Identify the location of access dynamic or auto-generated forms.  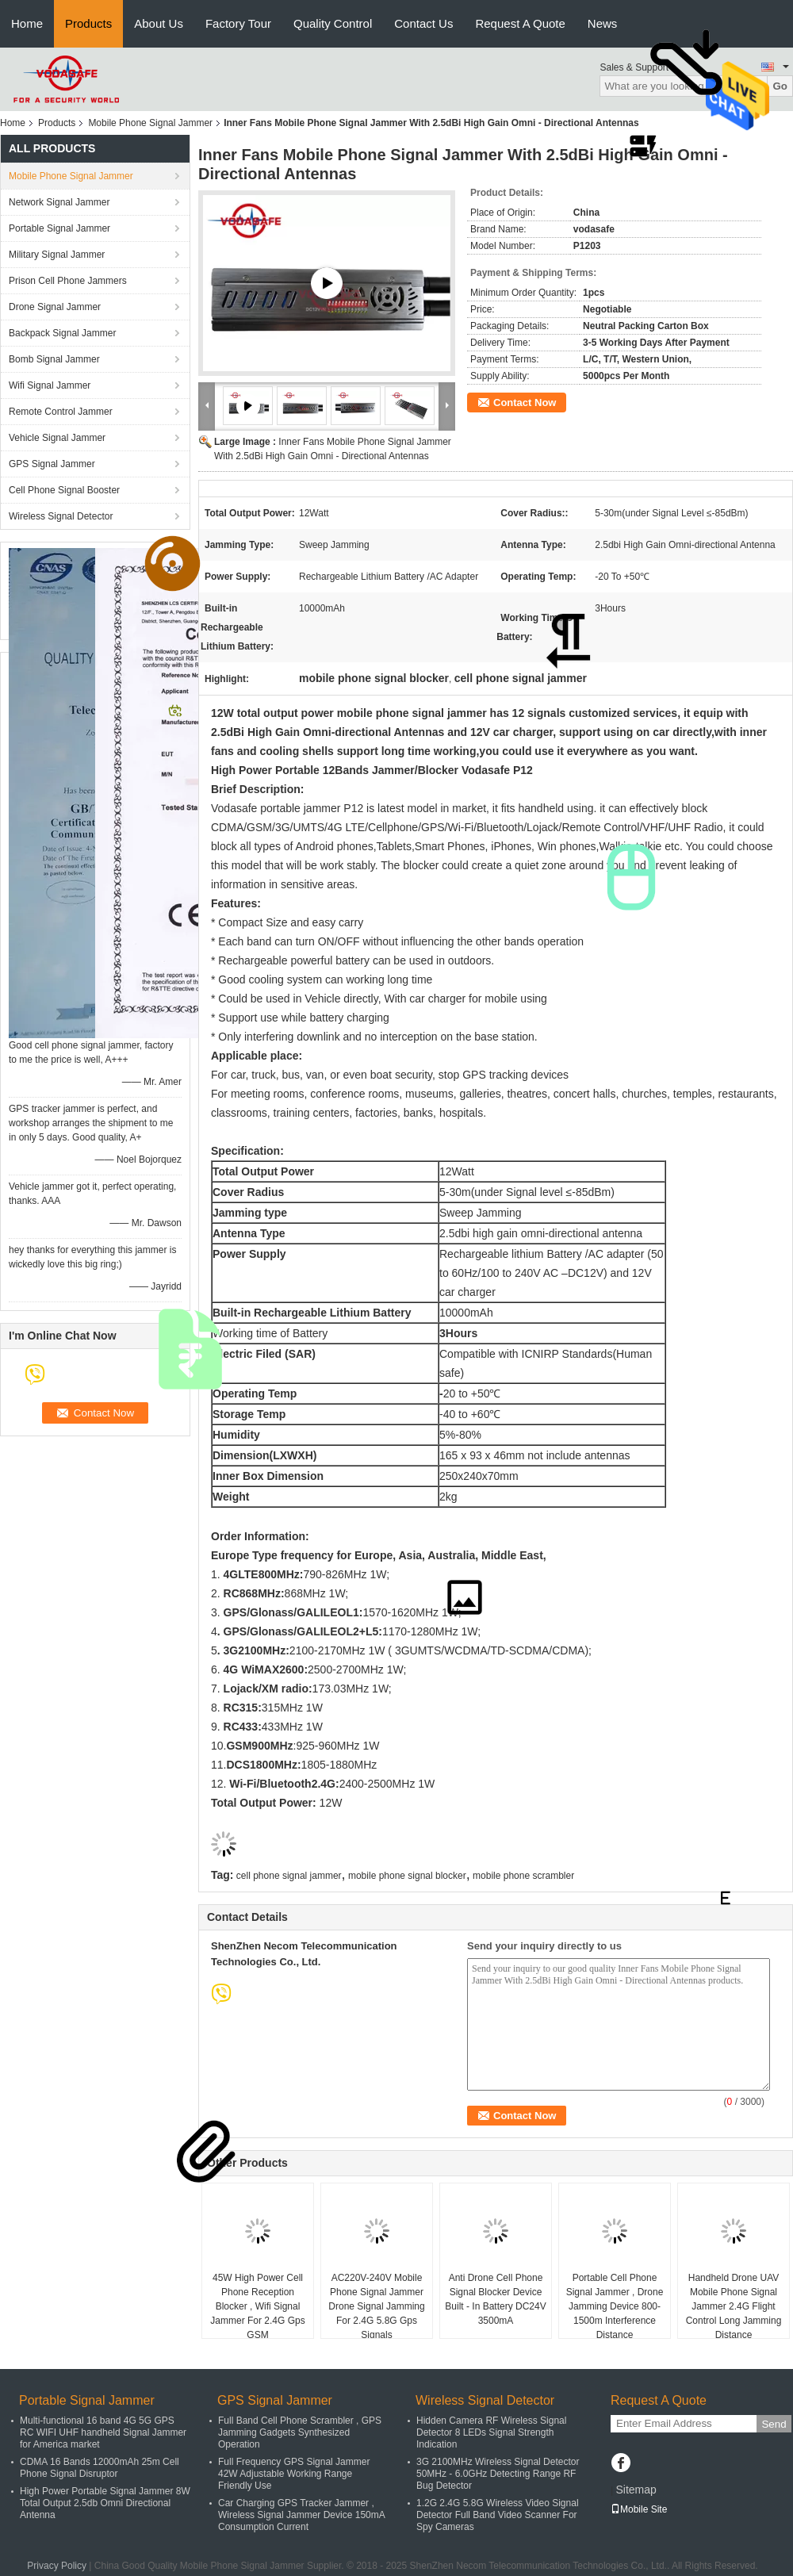
(643, 146).